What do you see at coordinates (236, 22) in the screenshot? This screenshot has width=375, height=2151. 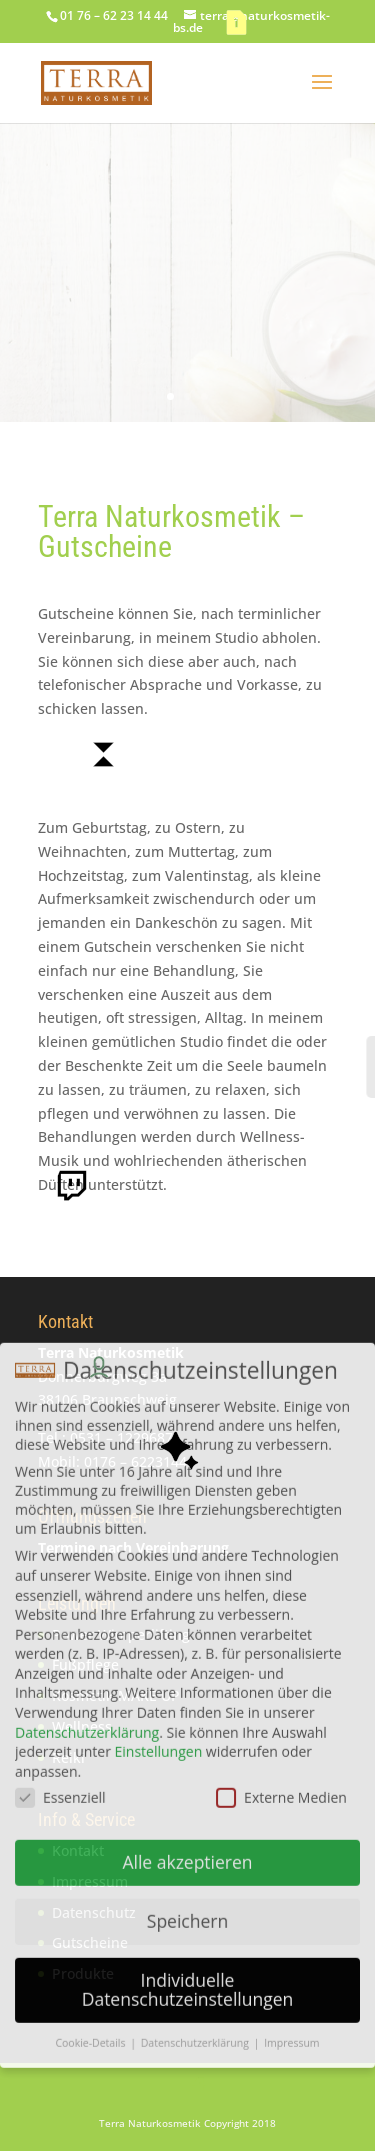 I see `indicates primary SIM card slot (SIM 1)` at bounding box center [236, 22].